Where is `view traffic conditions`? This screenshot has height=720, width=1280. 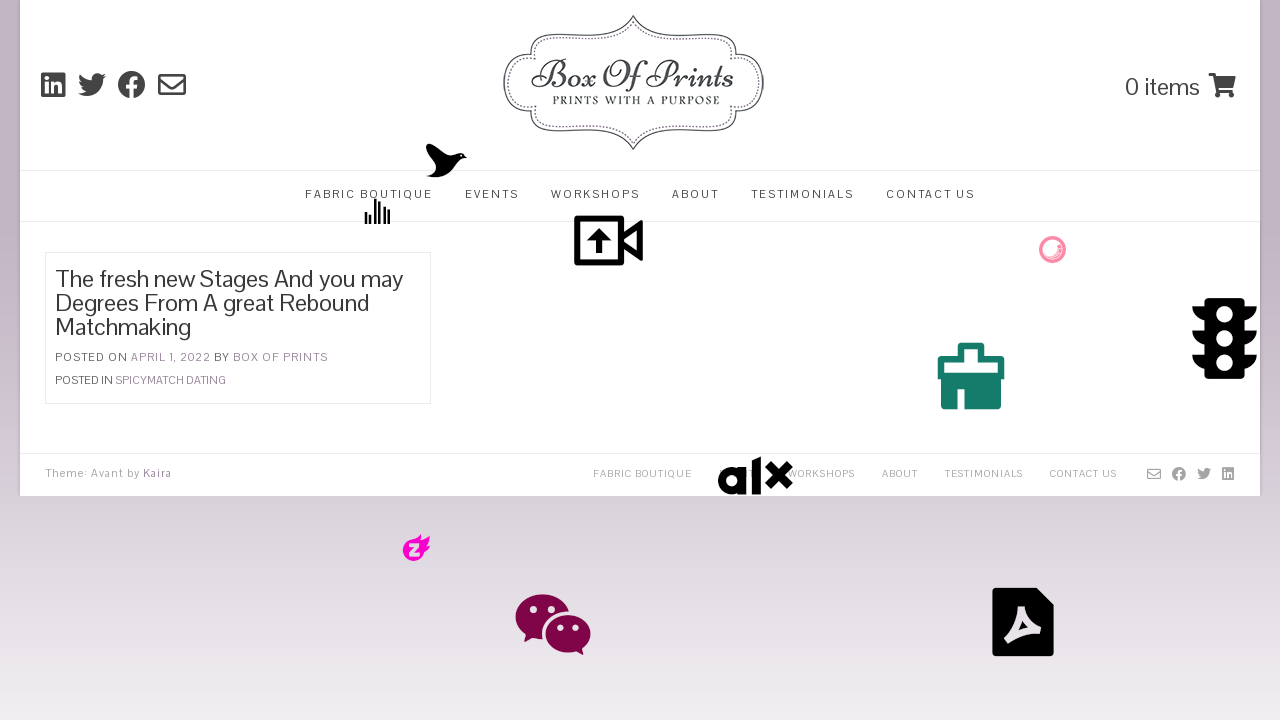
view traffic conditions is located at coordinates (1224, 338).